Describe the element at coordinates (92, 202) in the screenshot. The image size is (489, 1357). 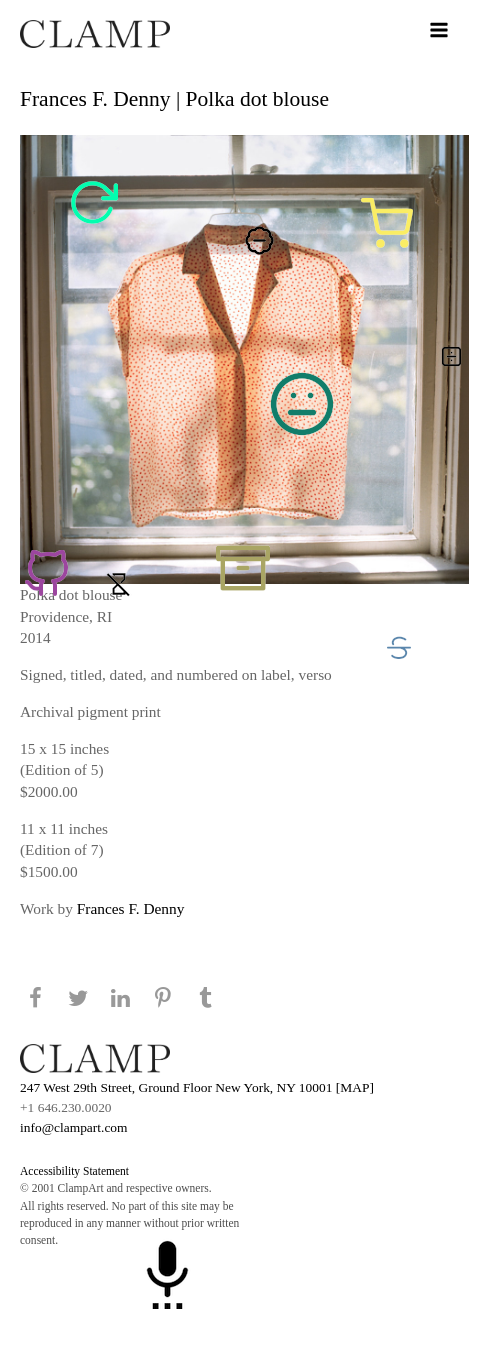
I see `redo or repeat the last action` at that location.